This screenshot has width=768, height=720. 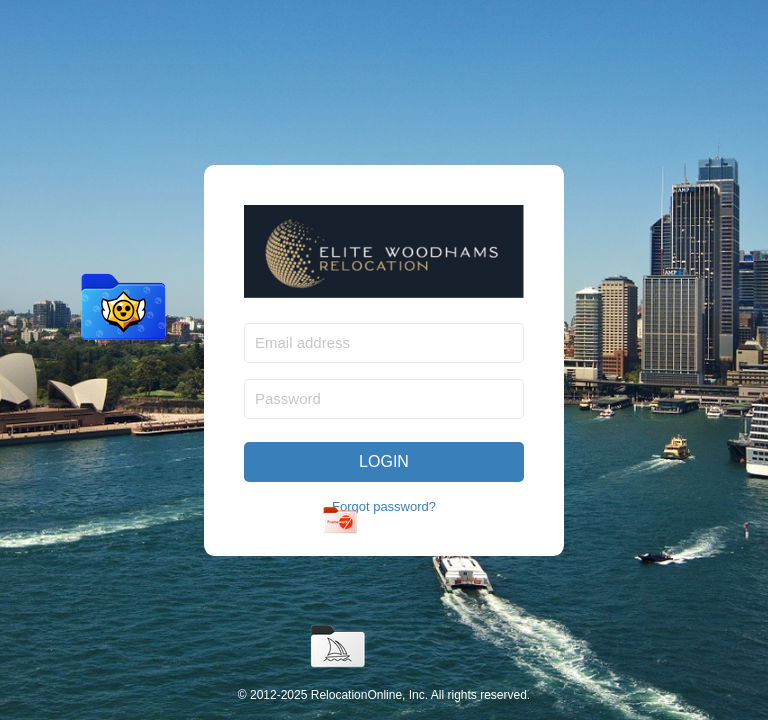 I want to click on open framework7 project folder, so click(x=340, y=521).